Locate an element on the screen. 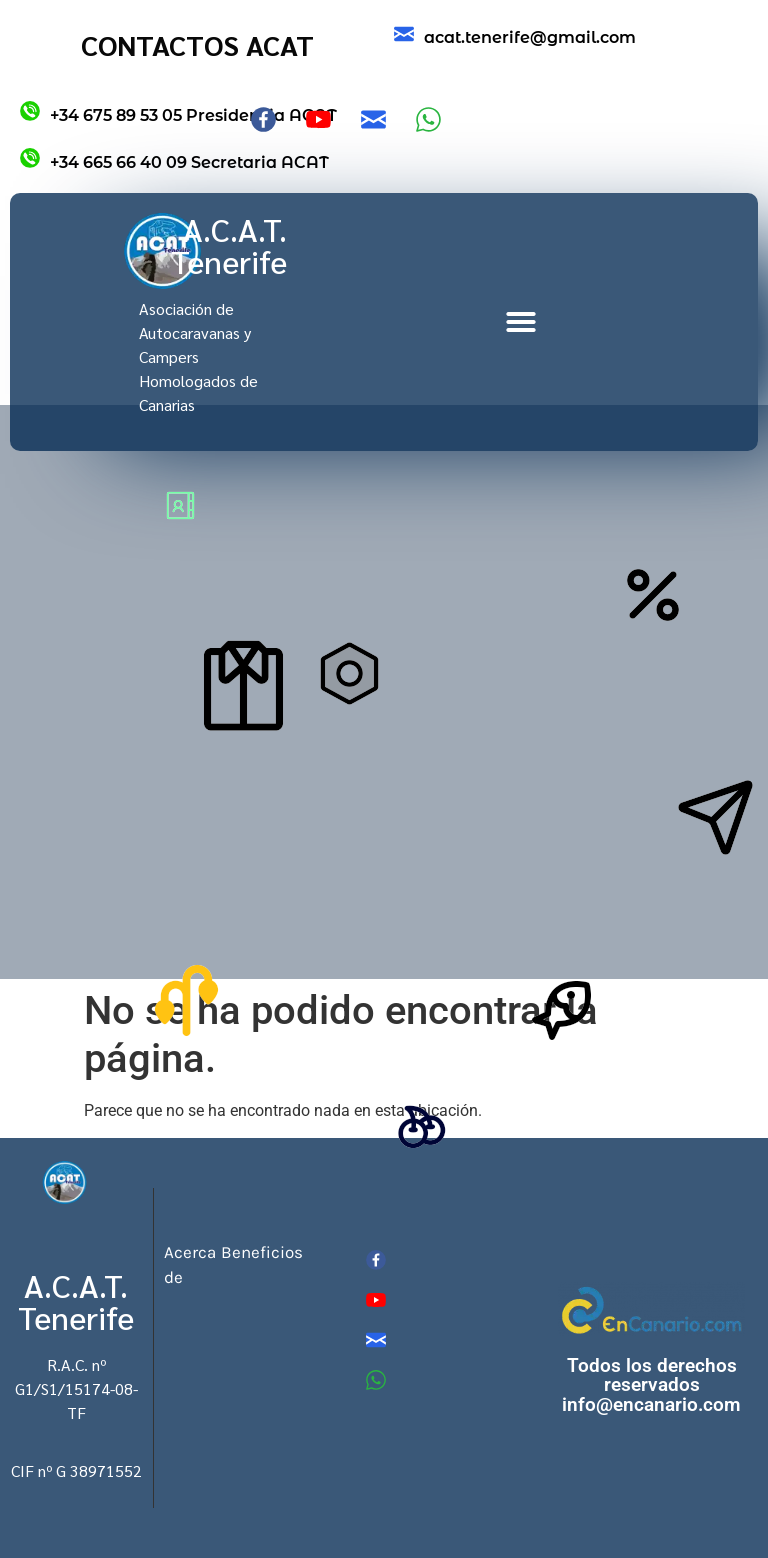 This screenshot has height=1558, width=768. browse seafood or fish-related content is located at coordinates (564, 1008).